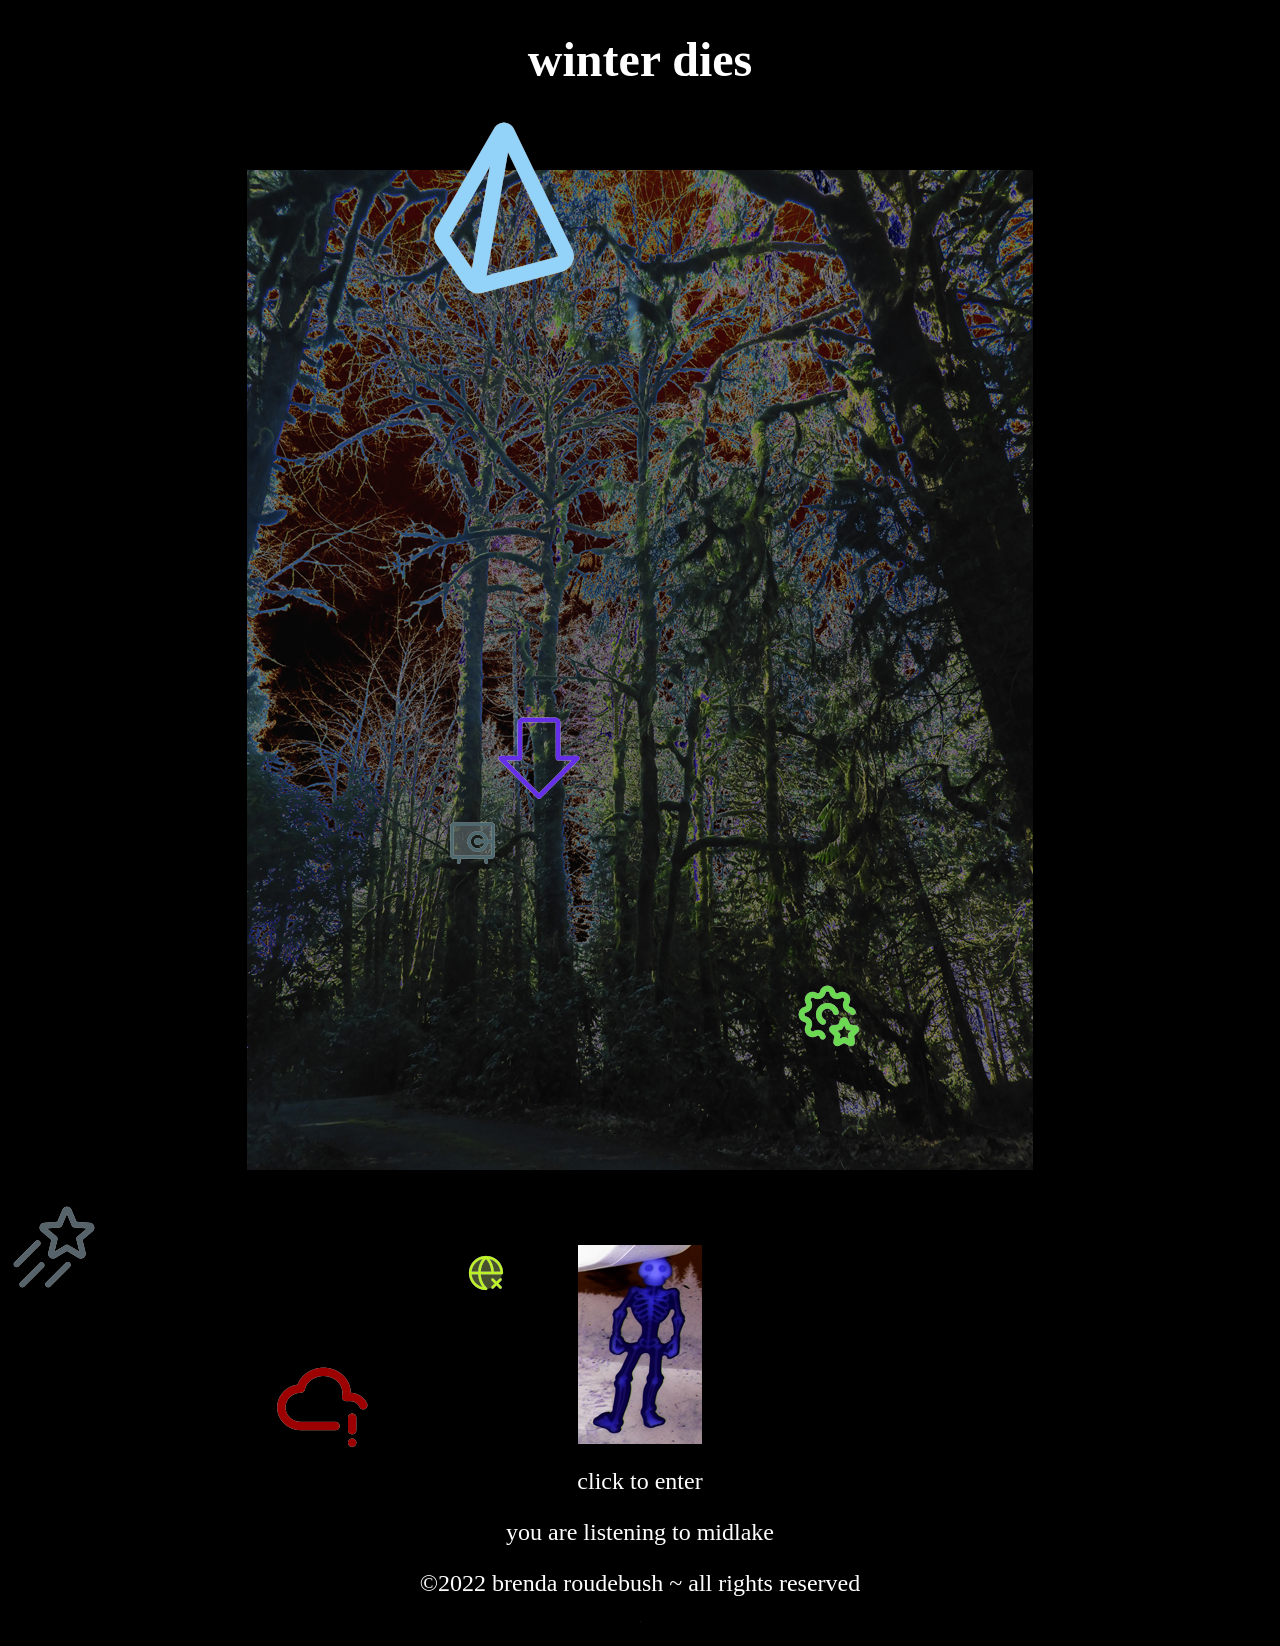  What do you see at coordinates (54, 1247) in the screenshot?
I see `add to favorites or wishlist` at bounding box center [54, 1247].